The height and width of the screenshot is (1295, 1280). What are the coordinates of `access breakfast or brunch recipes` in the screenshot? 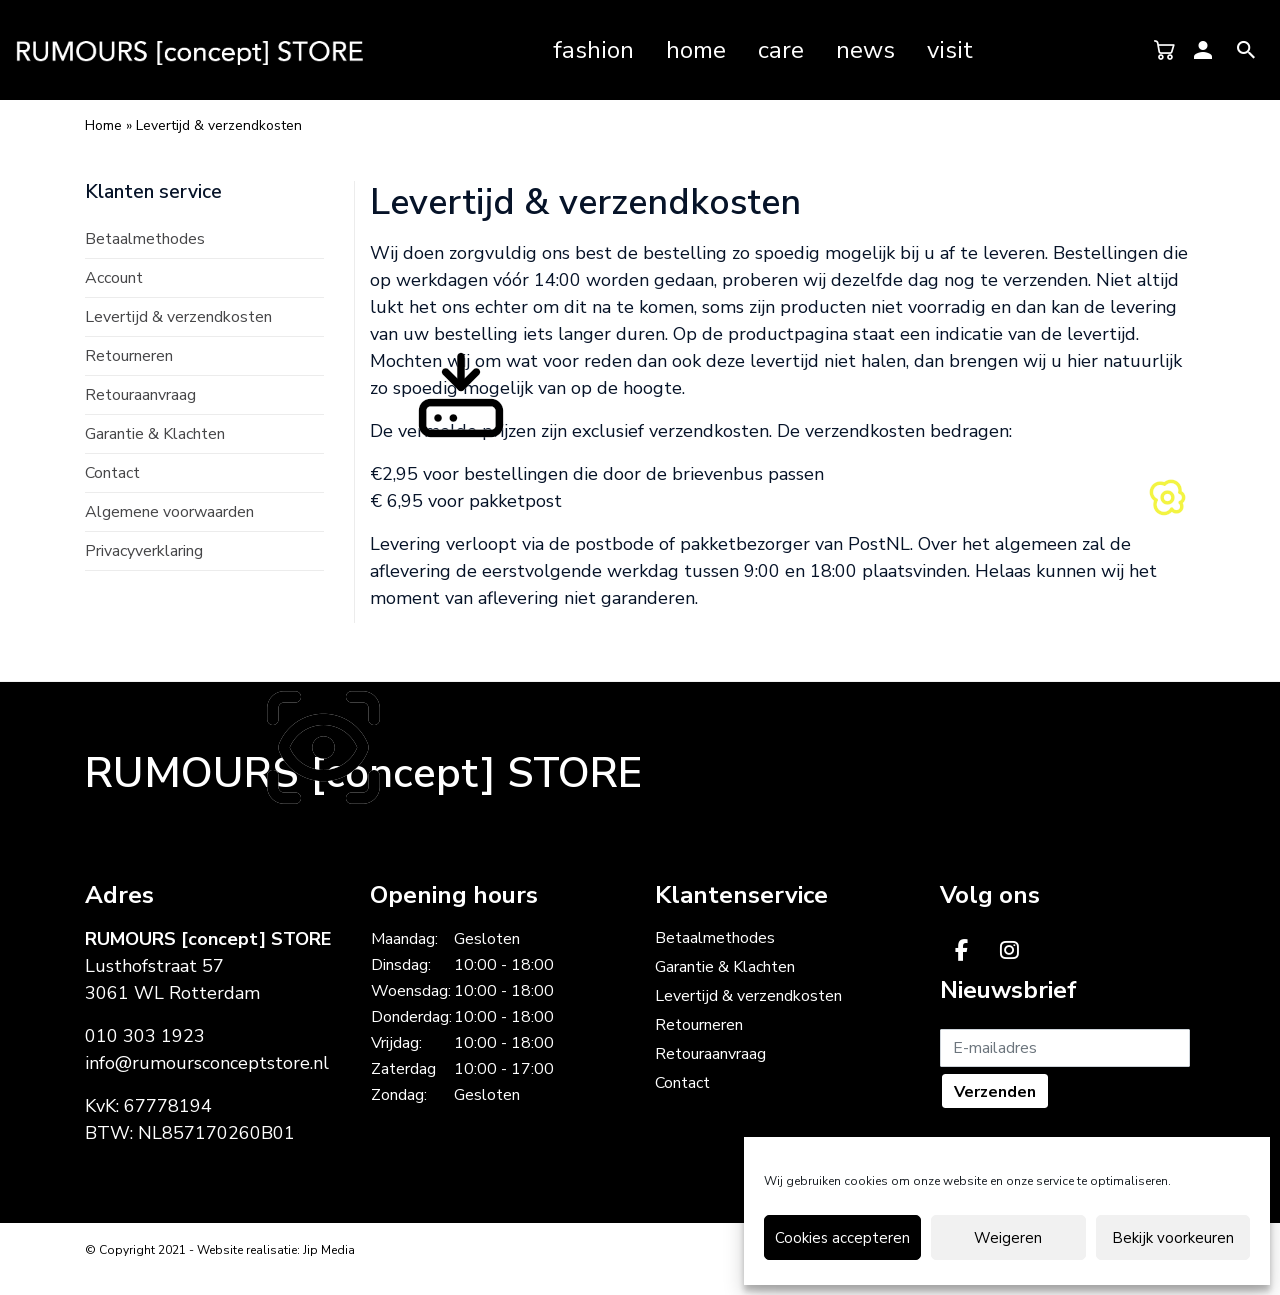 It's located at (1167, 497).